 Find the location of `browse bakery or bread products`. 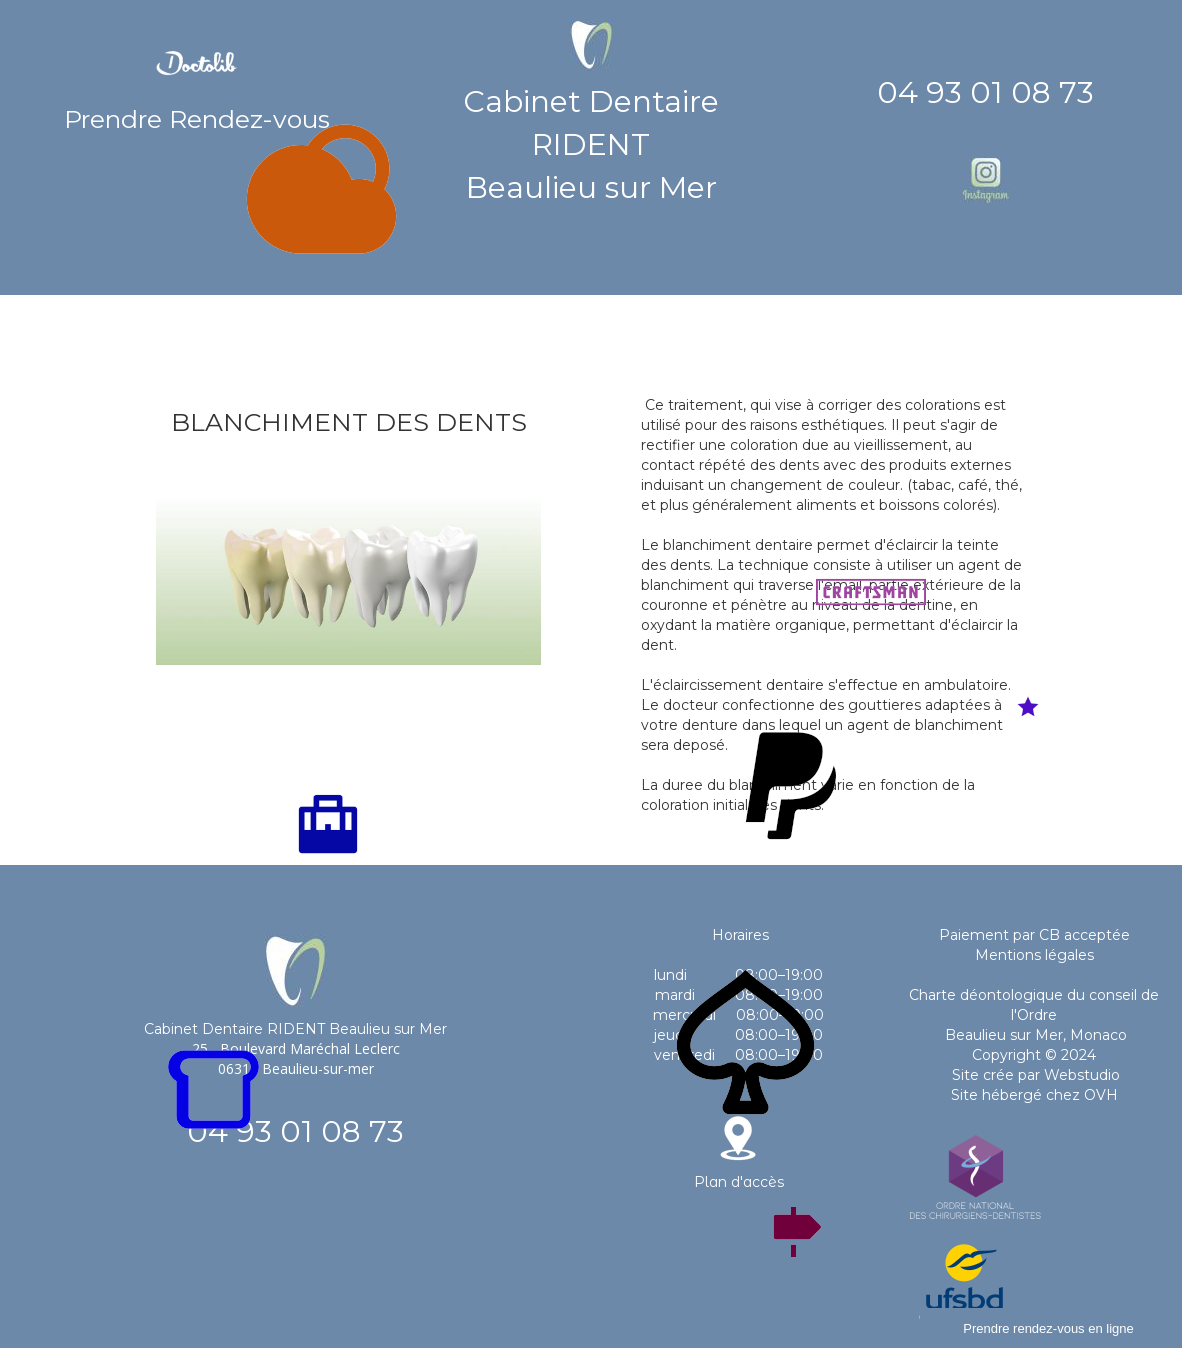

browse bakery or bread products is located at coordinates (213, 1087).